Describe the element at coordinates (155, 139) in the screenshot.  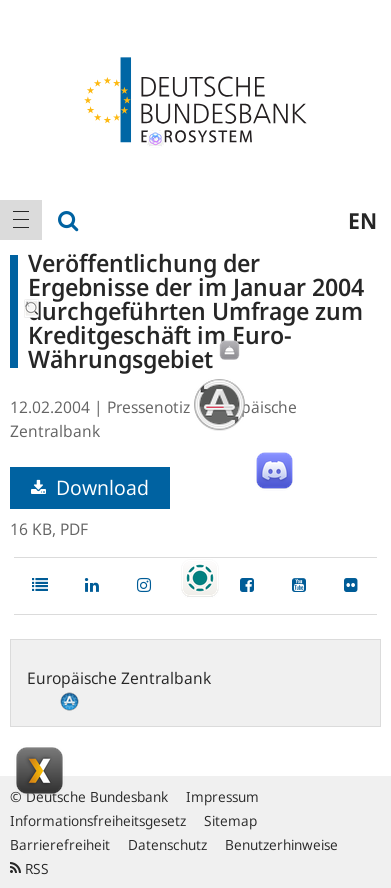
I see `open Gluon Scene Builder application` at that location.